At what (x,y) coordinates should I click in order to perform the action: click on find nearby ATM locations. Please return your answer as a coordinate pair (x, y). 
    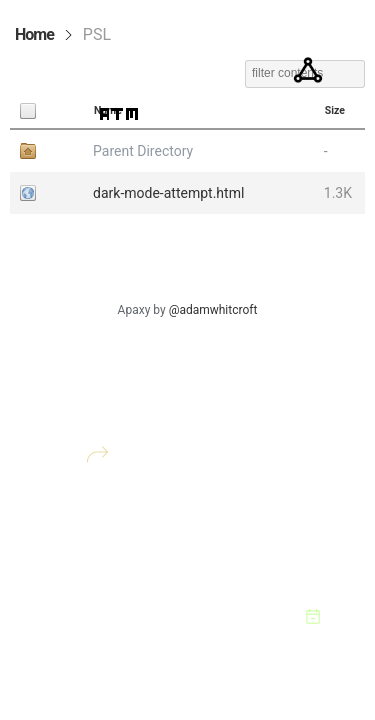
    Looking at the image, I should click on (119, 114).